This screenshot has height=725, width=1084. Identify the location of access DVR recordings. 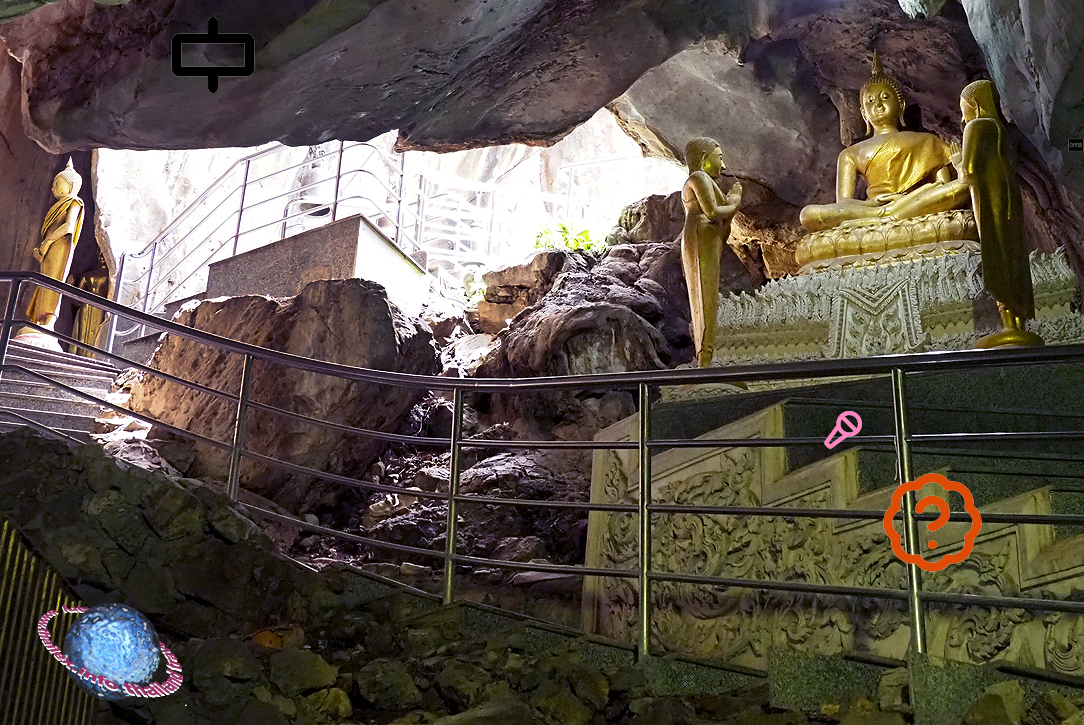
(1076, 145).